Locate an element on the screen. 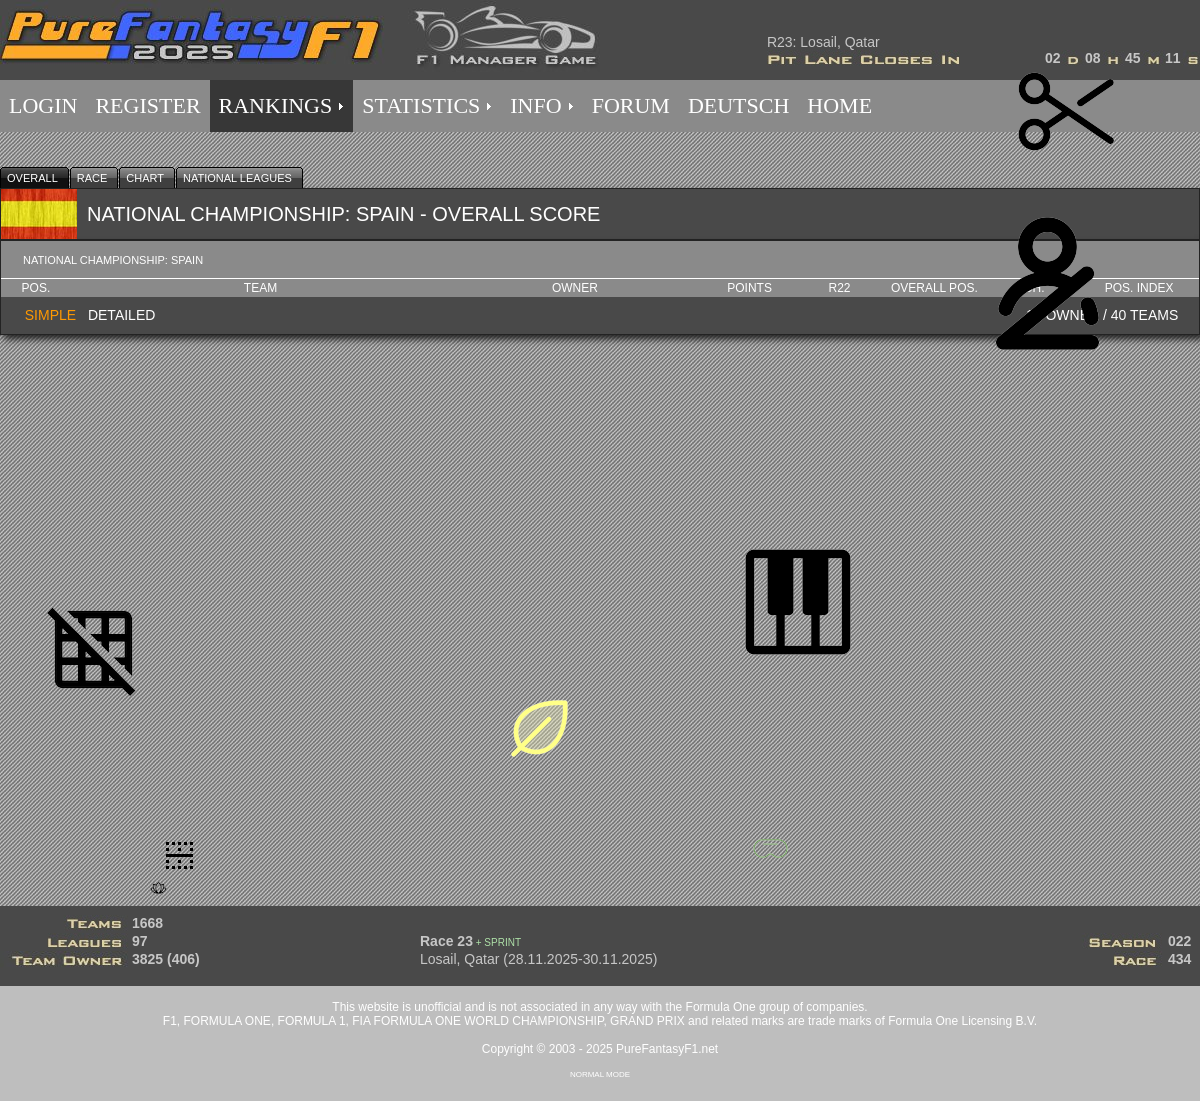 The image size is (1200, 1101). fasten seatbelt reminder is located at coordinates (1047, 283).